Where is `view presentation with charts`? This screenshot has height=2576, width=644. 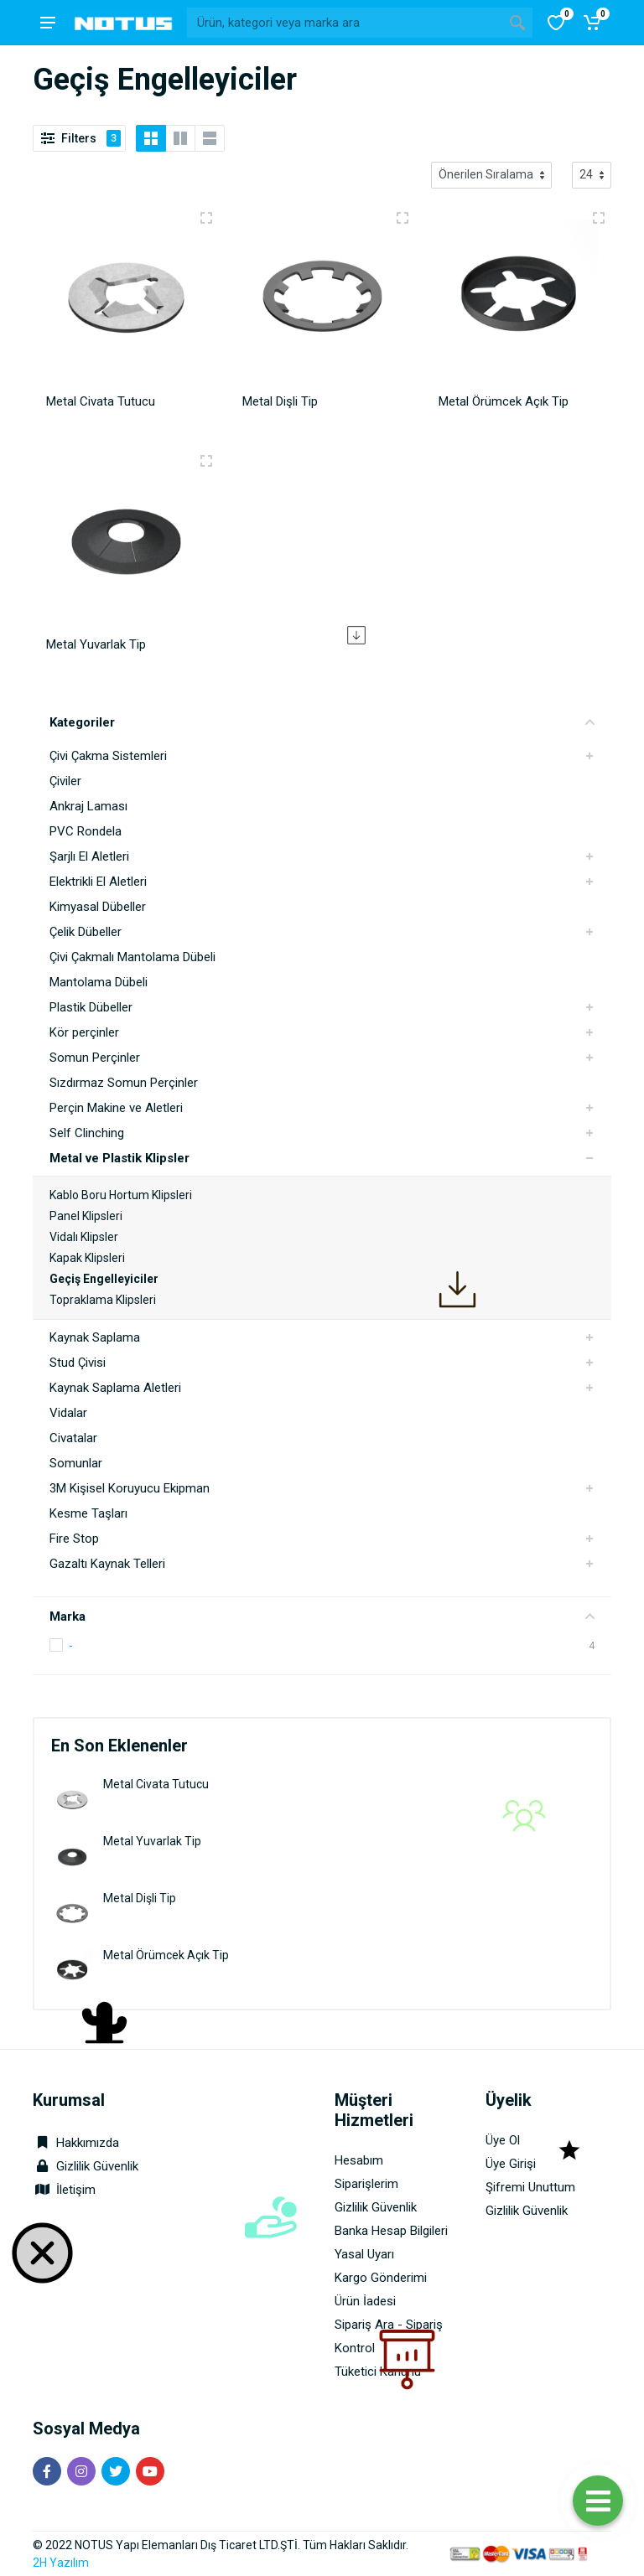 view presentation with charts is located at coordinates (407, 2355).